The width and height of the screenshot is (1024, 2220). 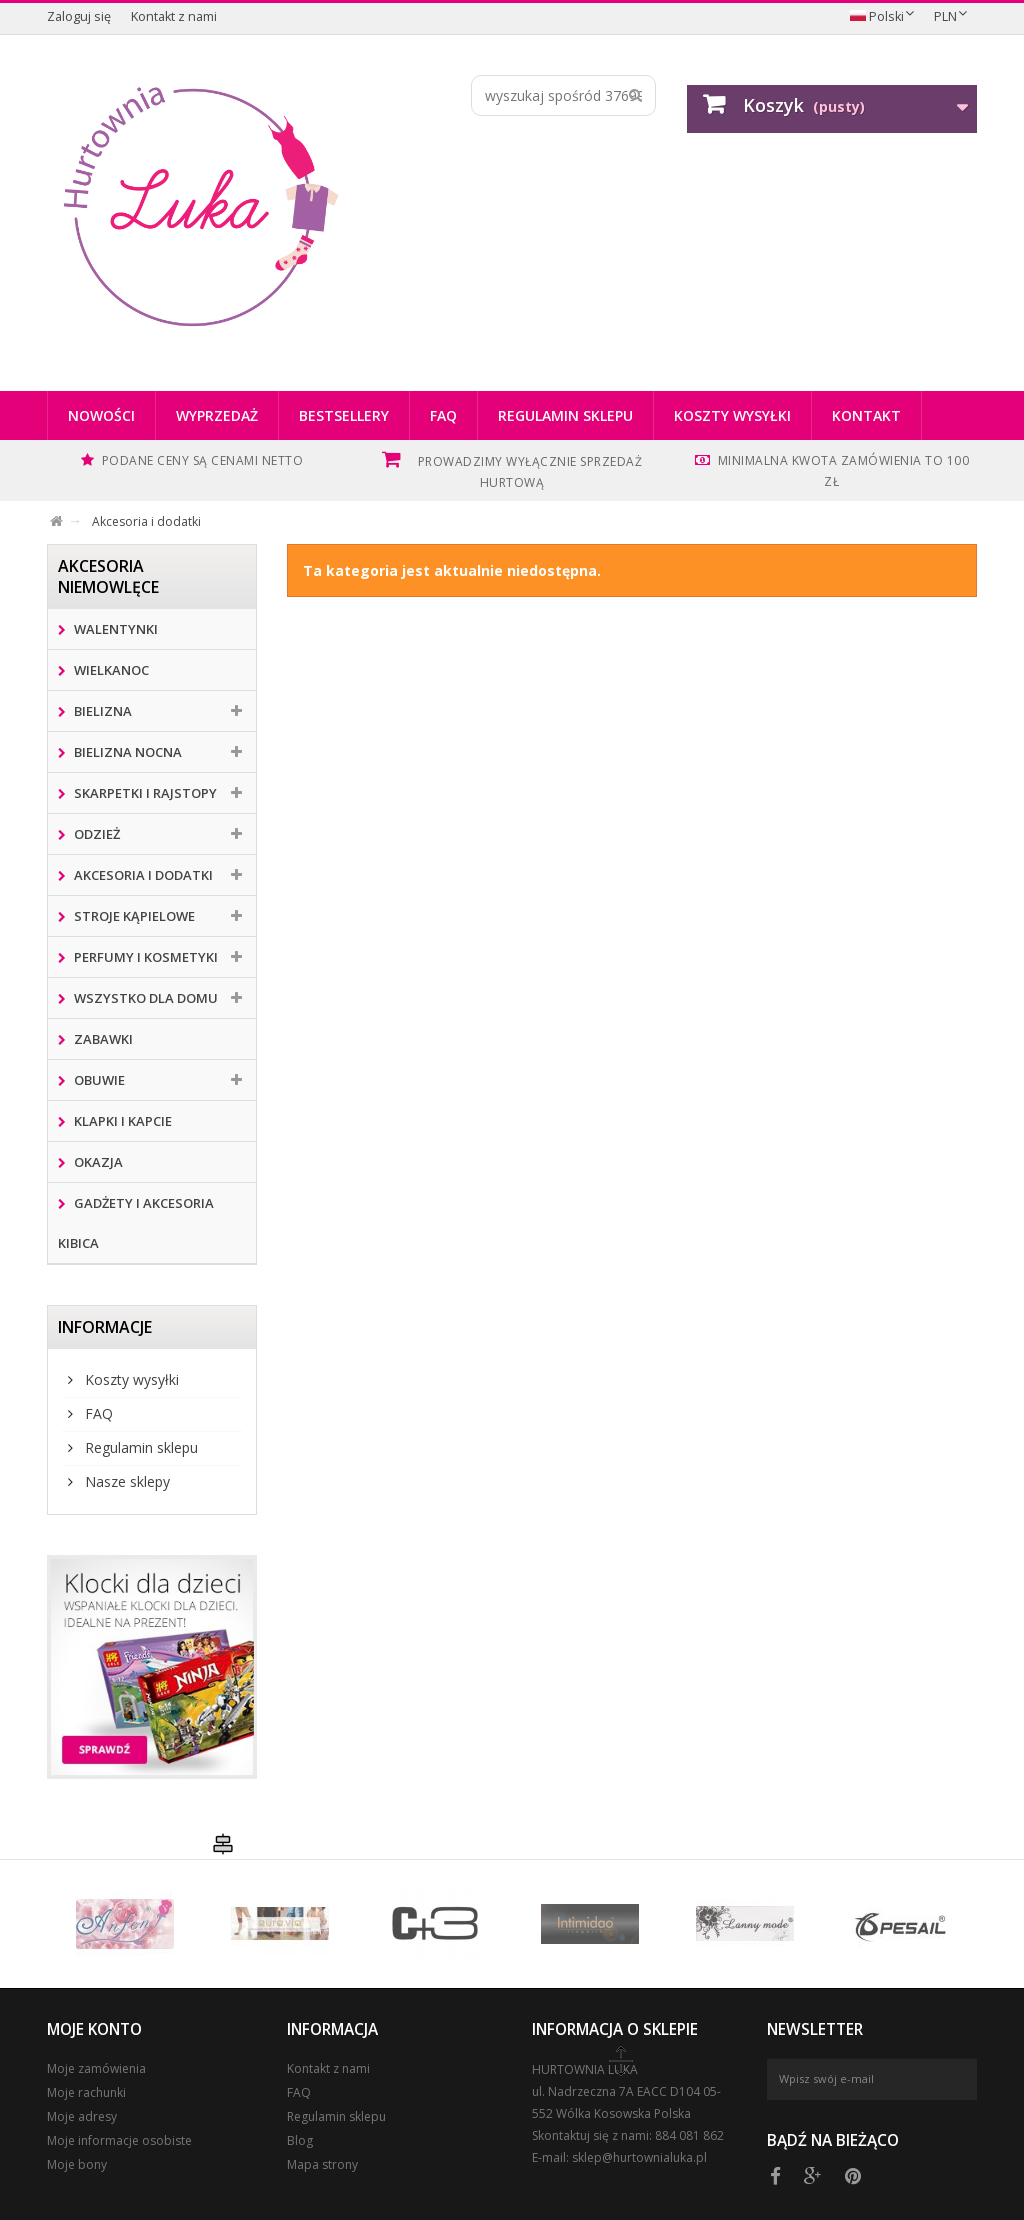 What do you see at coordinates (223, 1844) in the screenshot?
I see `align objects to horizontal center` at bounding box center [223, 1844].